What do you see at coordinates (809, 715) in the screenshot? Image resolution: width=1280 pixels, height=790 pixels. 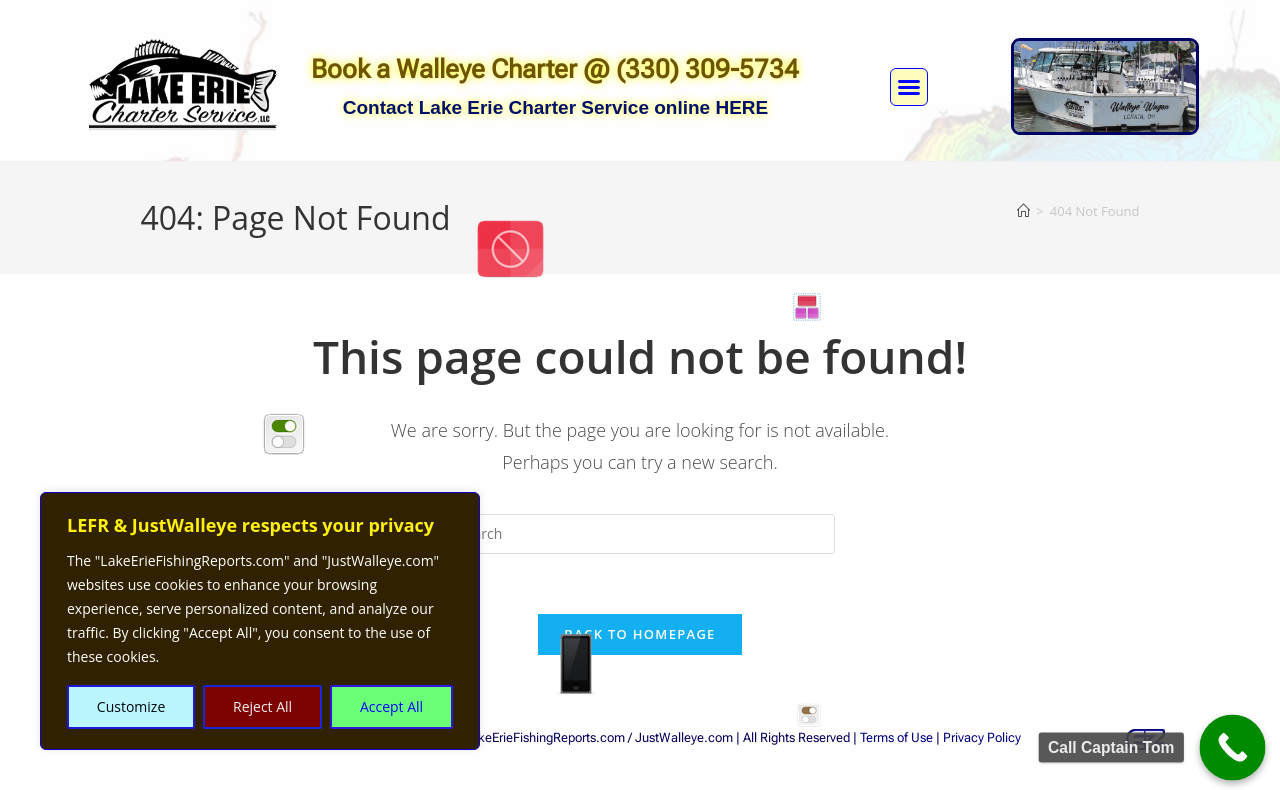 I see `open desktop preferences or settings` at bounding box center [809, 715].